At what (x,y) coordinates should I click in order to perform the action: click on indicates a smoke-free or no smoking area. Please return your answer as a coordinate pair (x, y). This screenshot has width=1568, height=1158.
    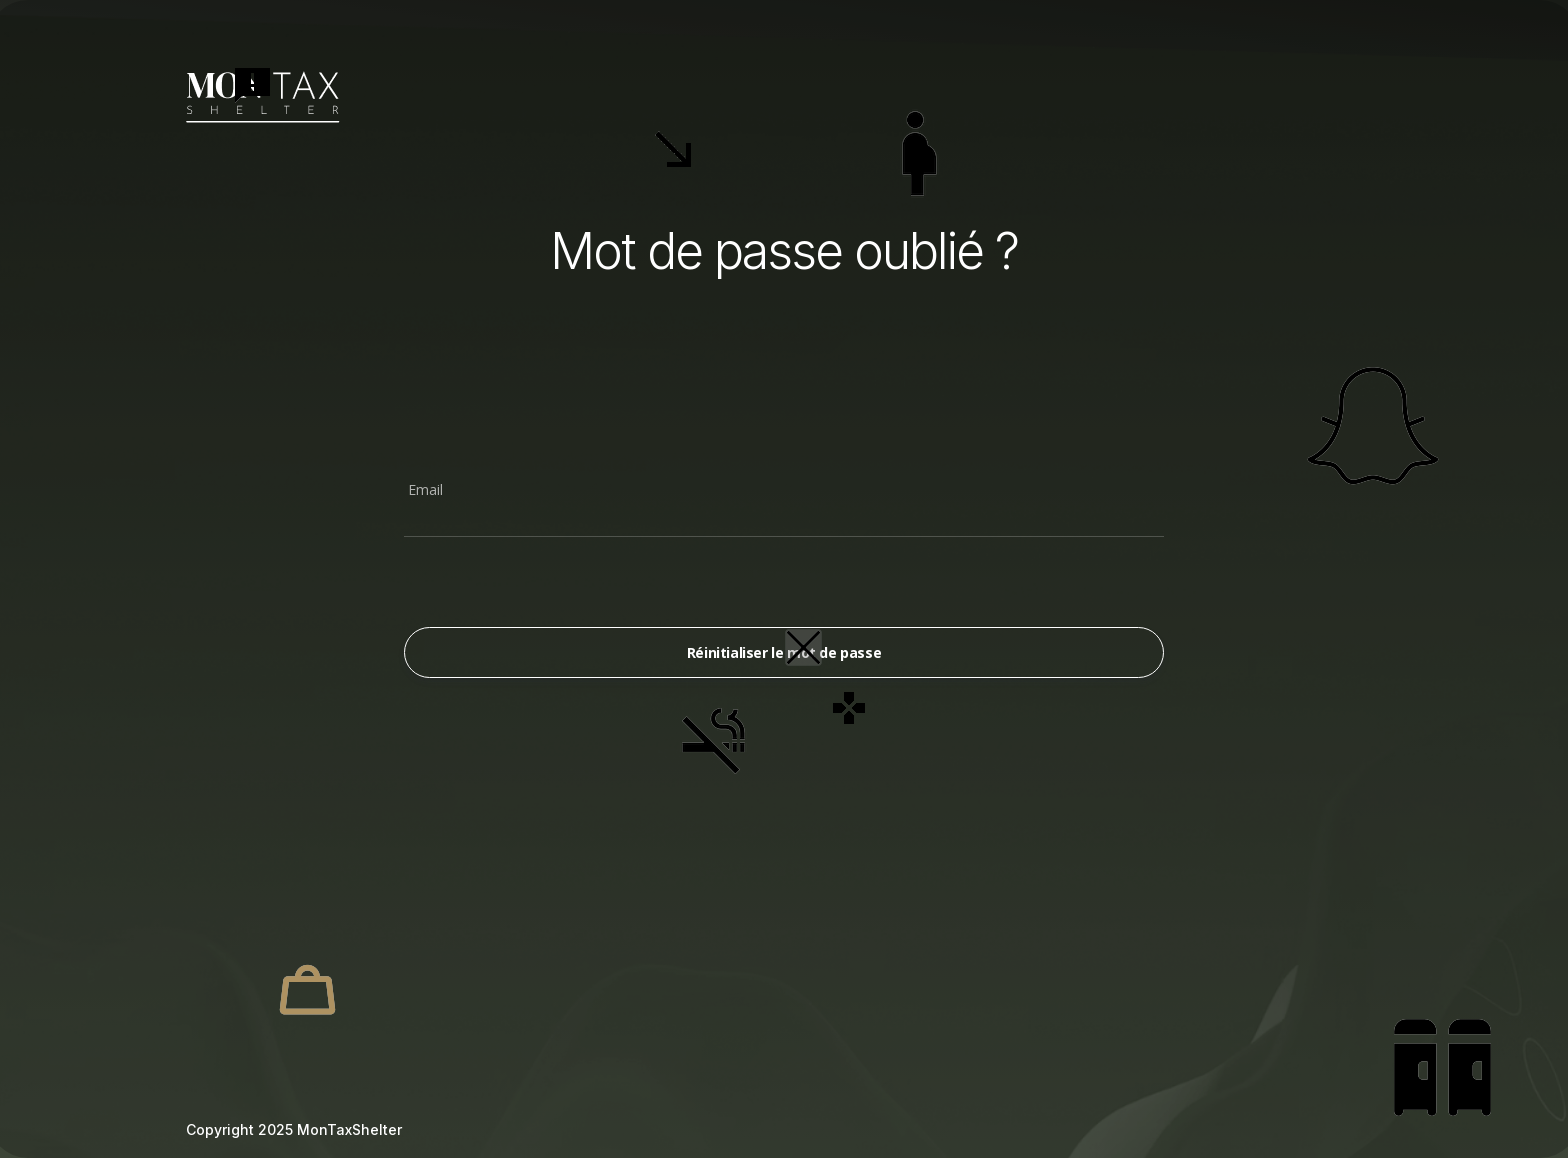
    Looking at the image, I should click on (713, 739).